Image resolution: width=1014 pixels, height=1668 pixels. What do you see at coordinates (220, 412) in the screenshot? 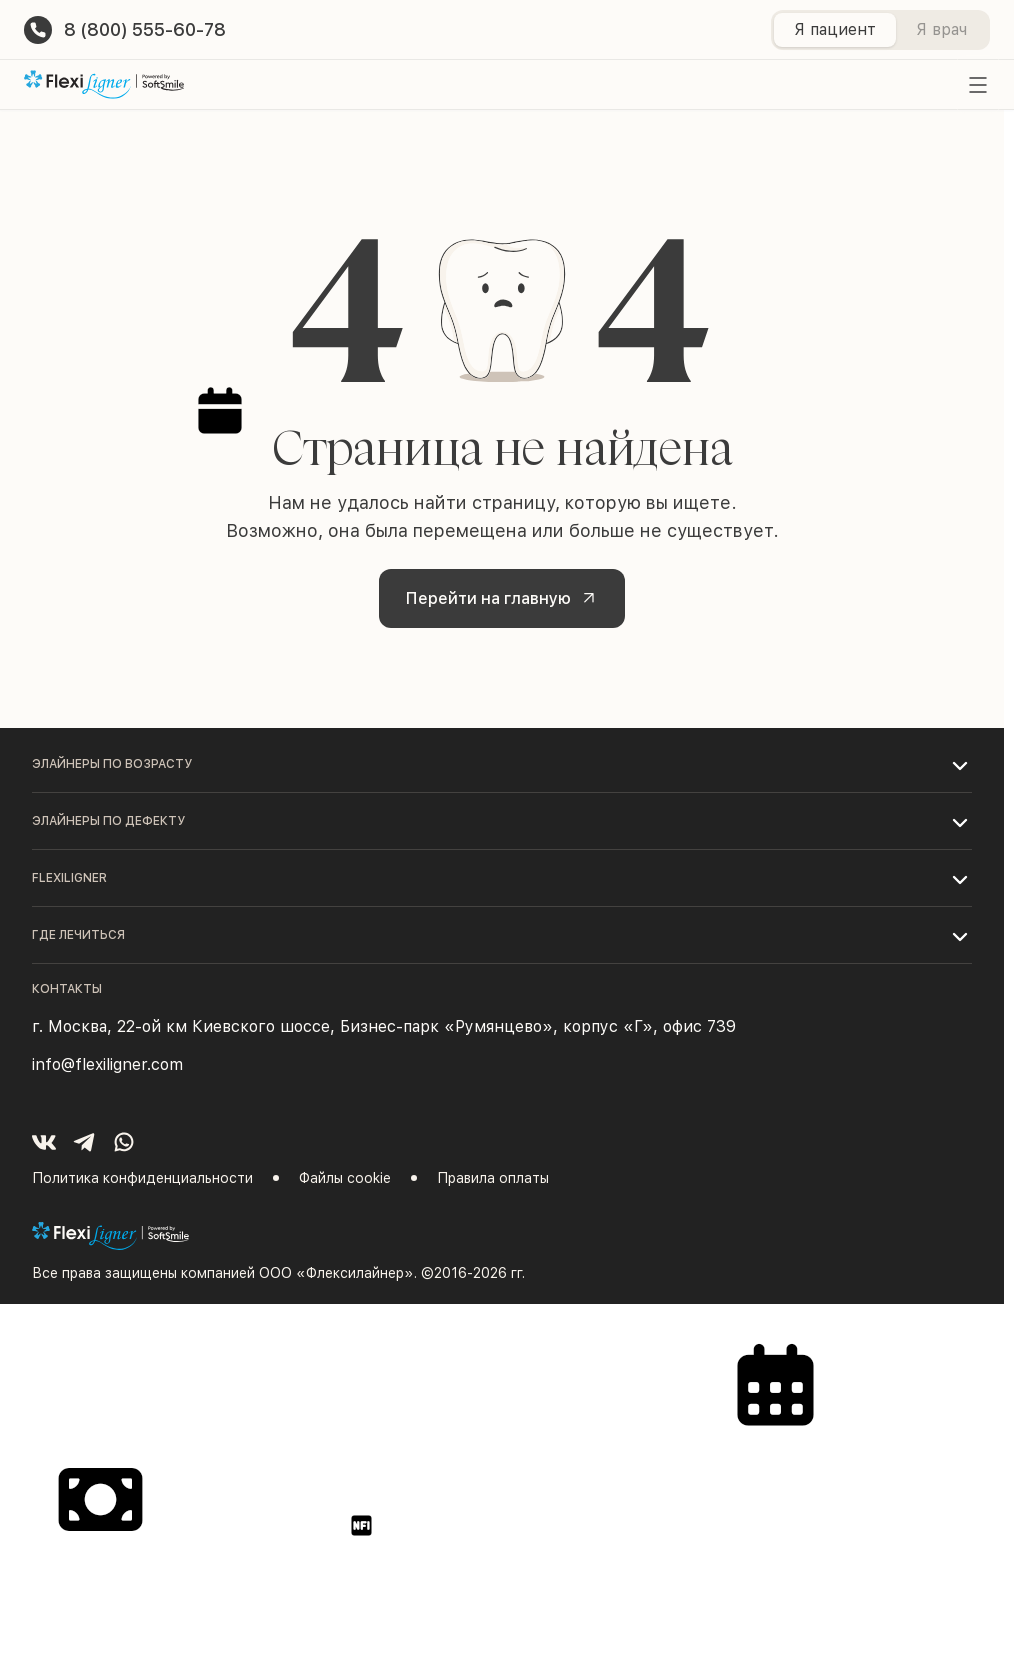
I see `view calendar or scheduled events` at bounding box center [220, 412].